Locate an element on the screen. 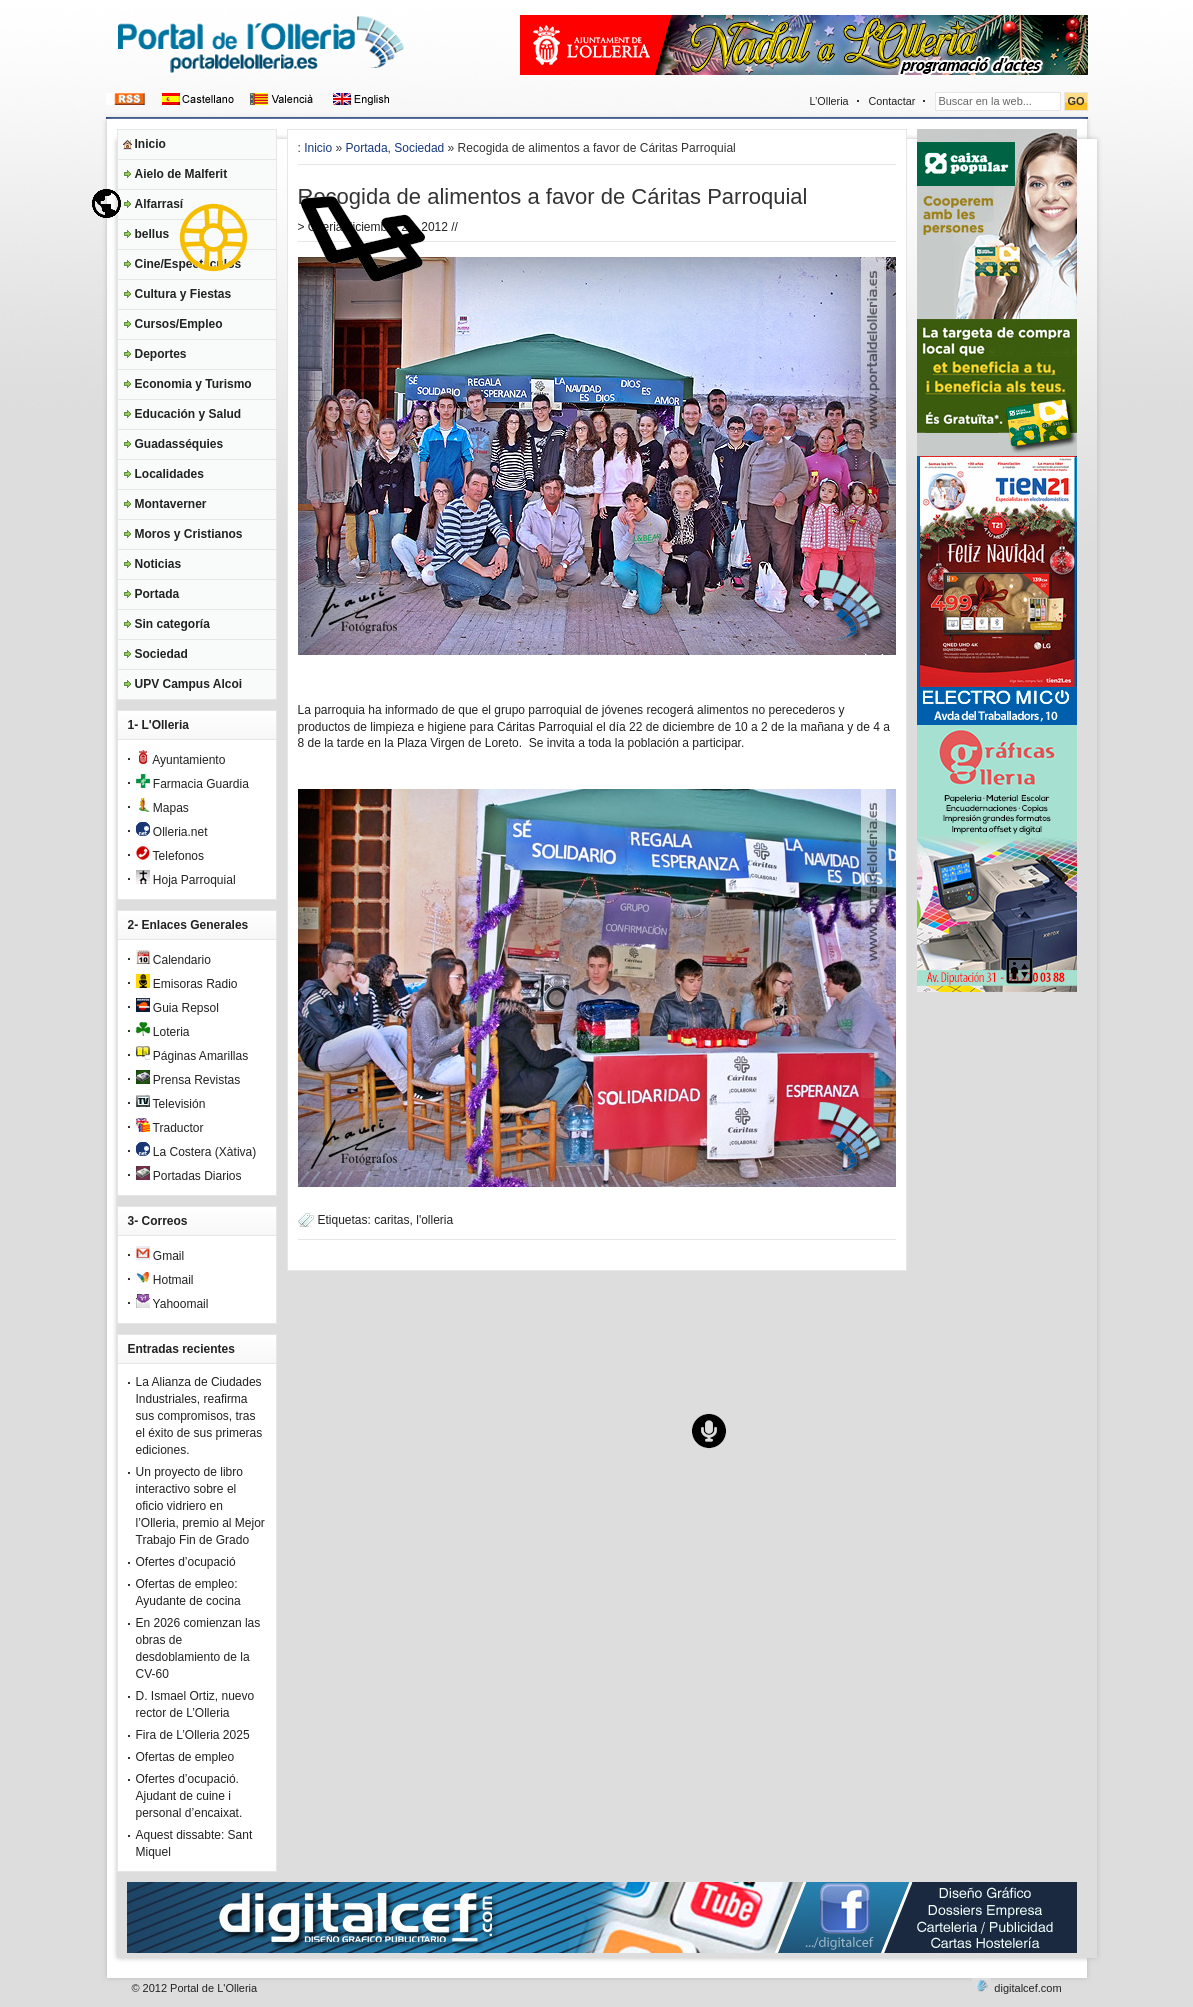  access public or global content is located at coordinates (106, 203).